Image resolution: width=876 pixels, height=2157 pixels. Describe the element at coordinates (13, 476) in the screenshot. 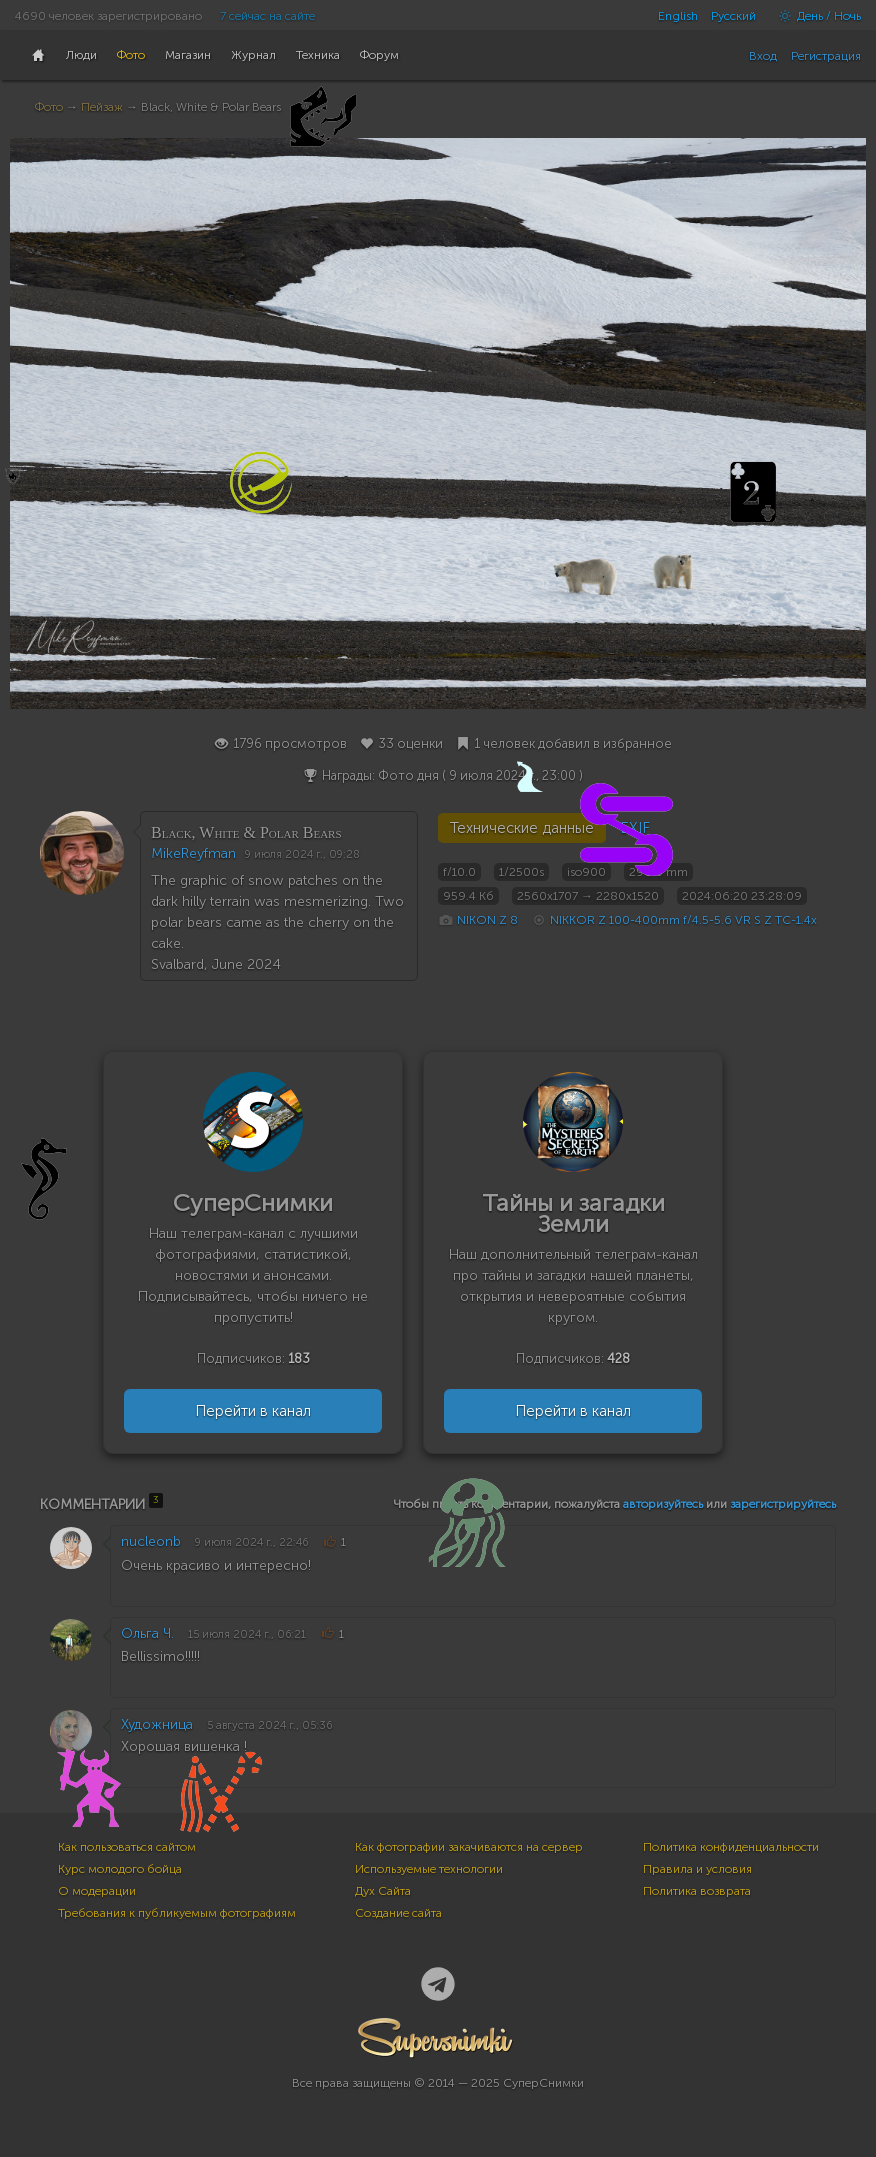

I see `activate fire protection or resistance` at that location.